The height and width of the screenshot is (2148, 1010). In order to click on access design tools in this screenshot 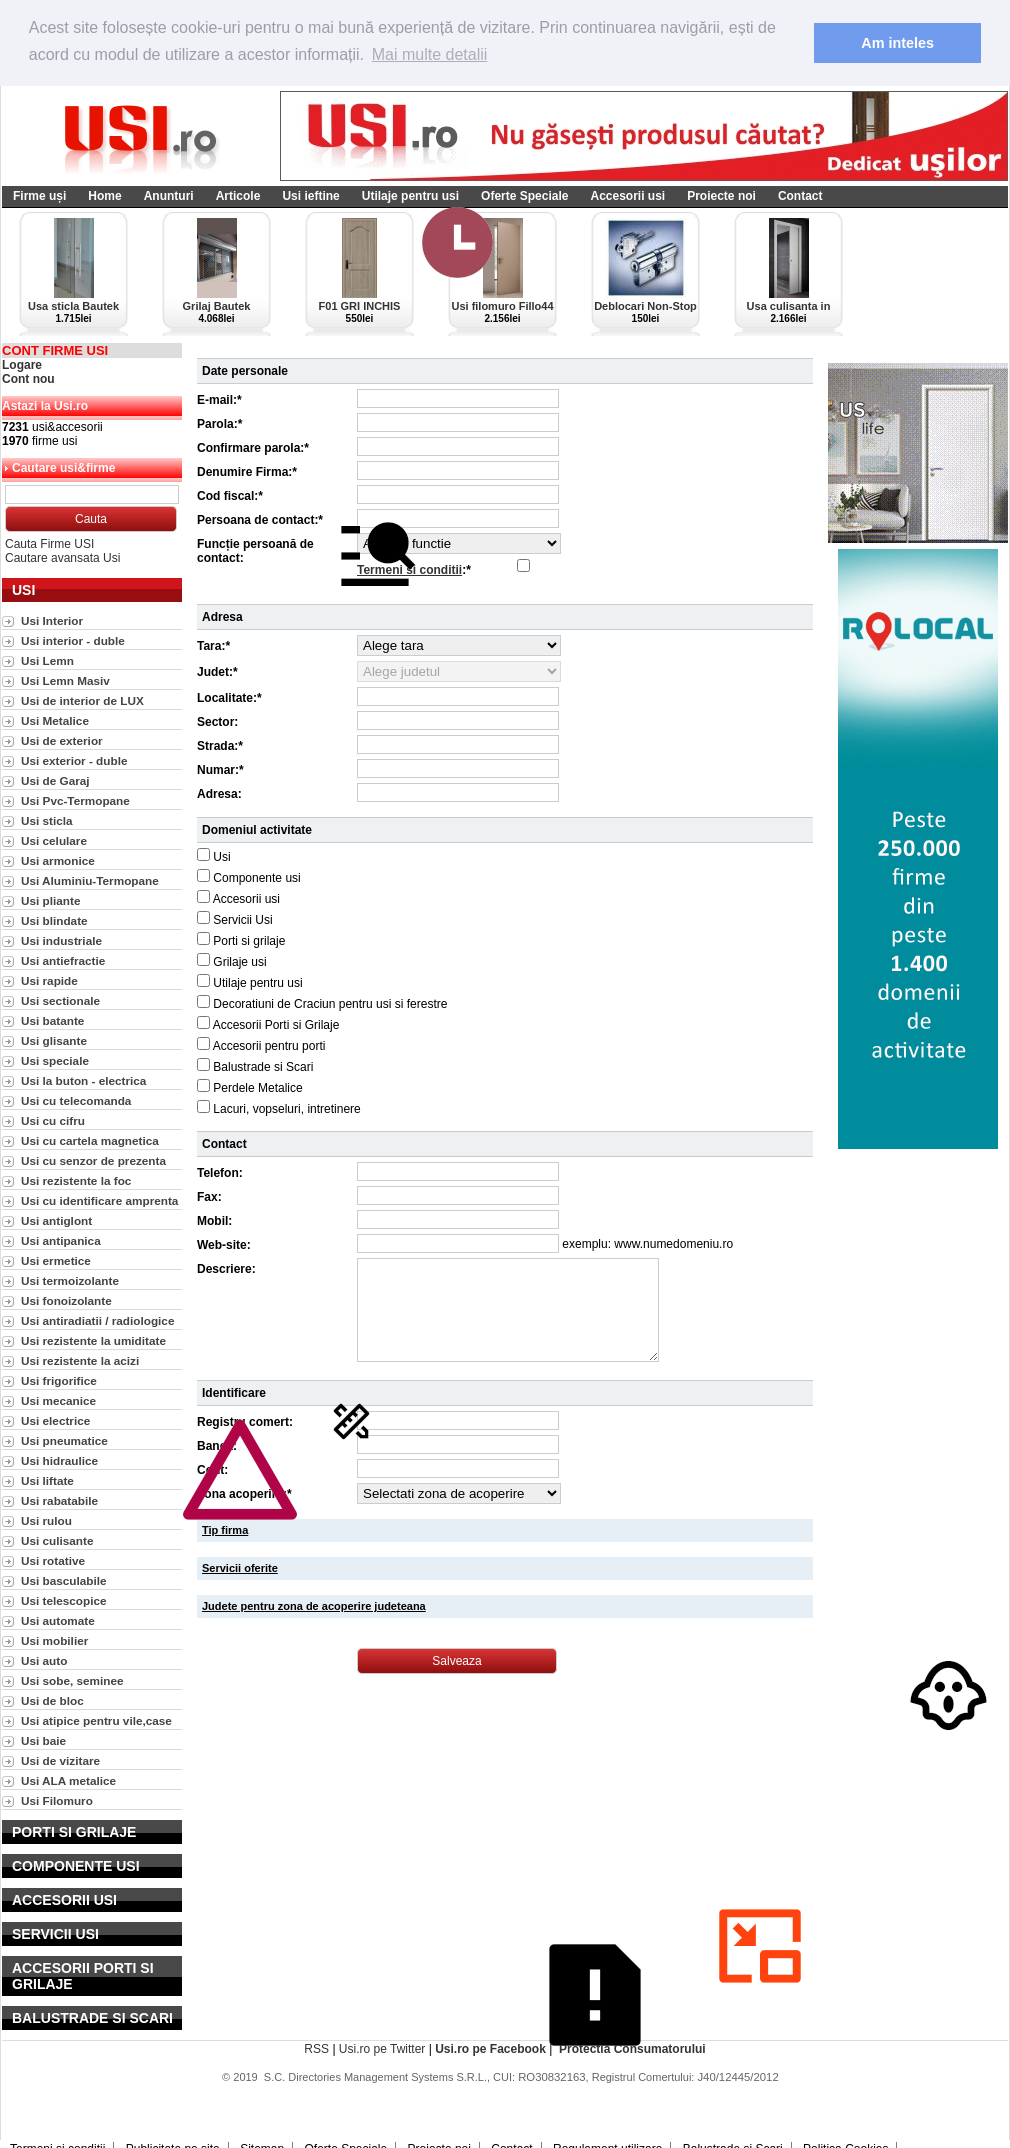, I will do `click(351, 1421)`.